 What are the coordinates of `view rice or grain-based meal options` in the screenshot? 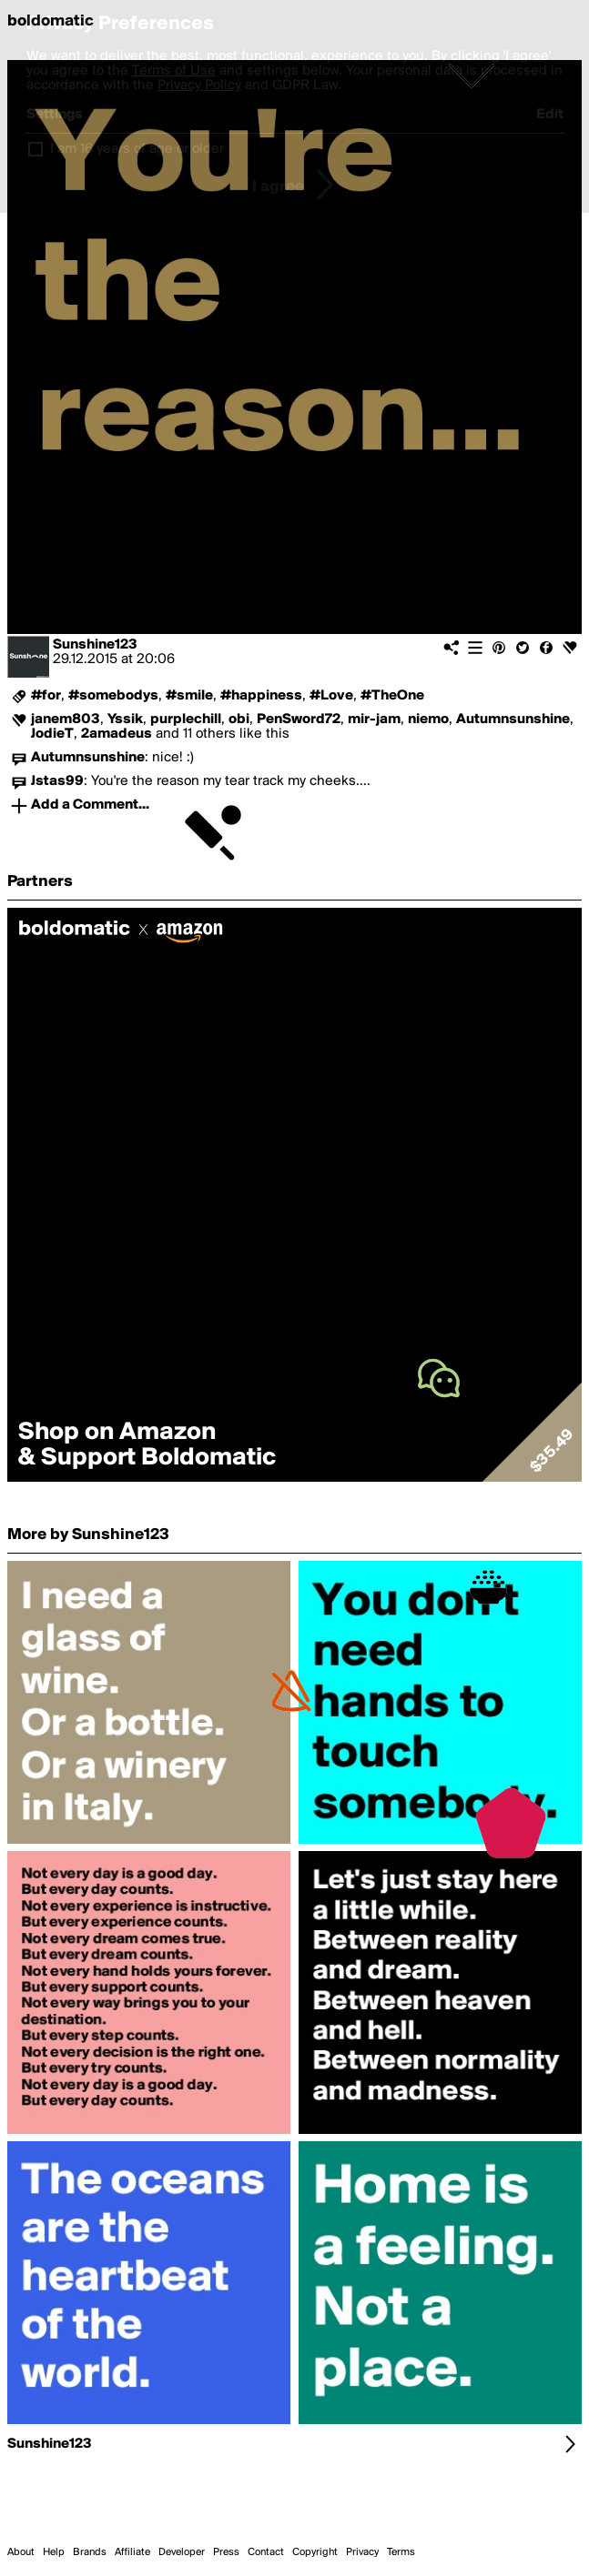 It's located at (488, 1587).